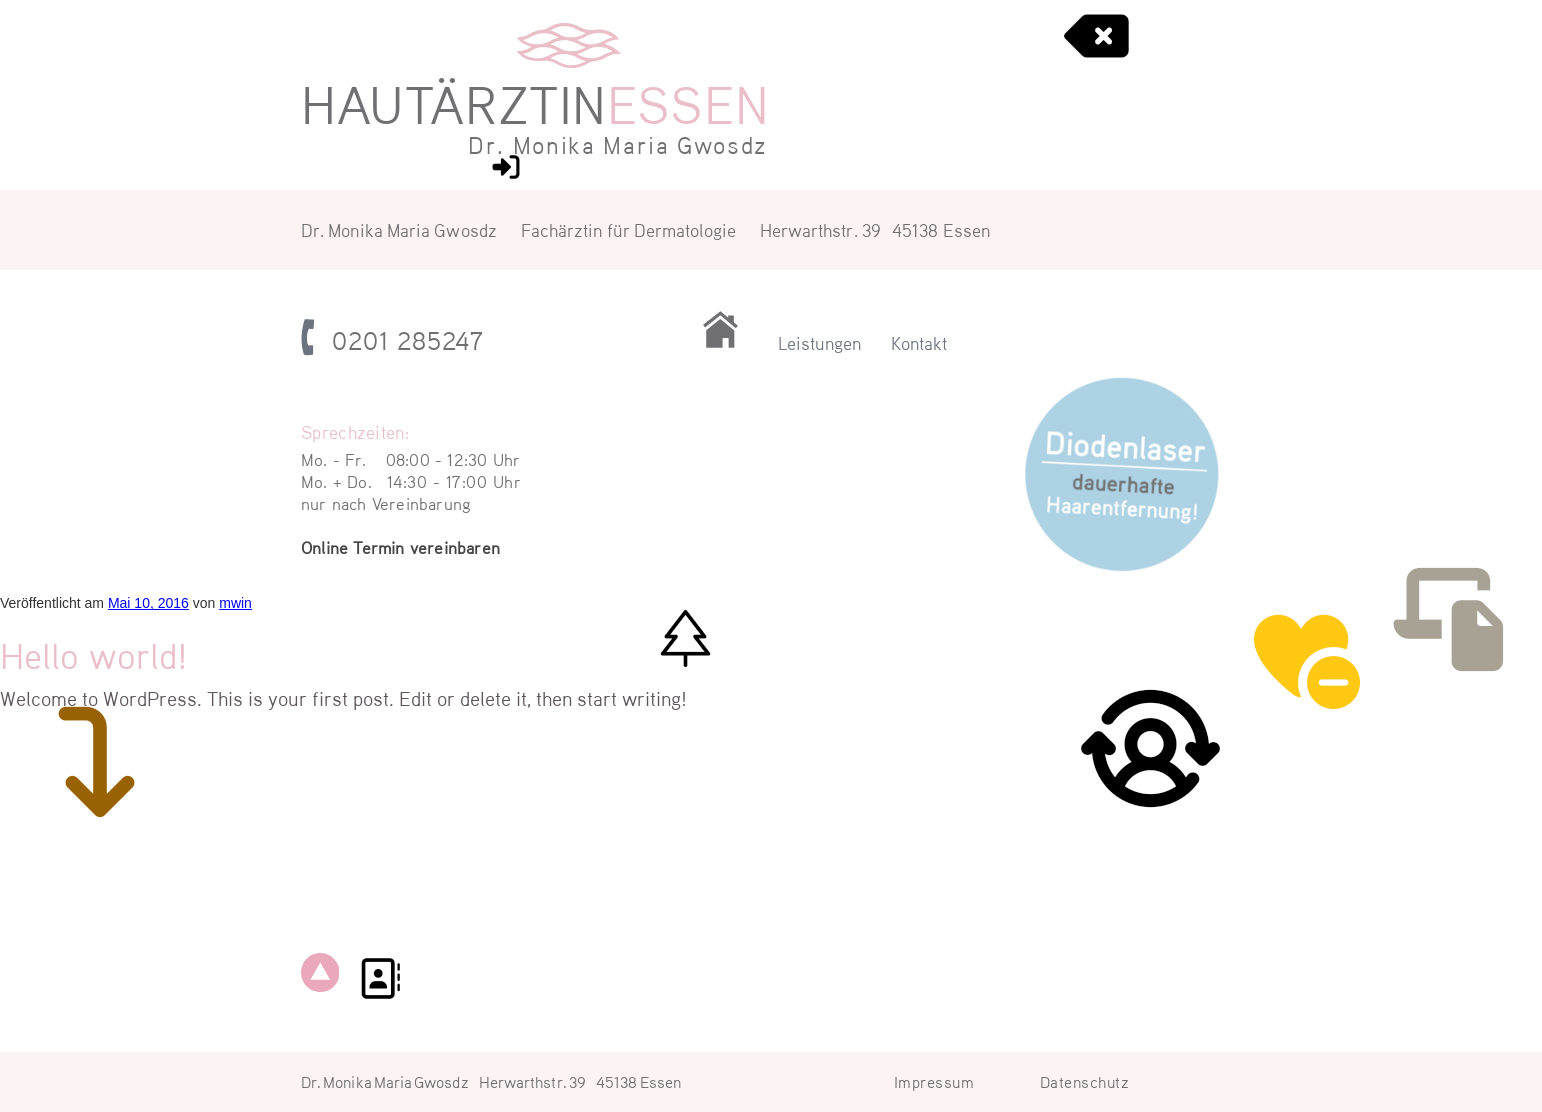 The width and height of the screenshot is (1542, 1112). Describe the element at coordinates (100, 762) in the screenshot. I see `move item down one level` at that location.